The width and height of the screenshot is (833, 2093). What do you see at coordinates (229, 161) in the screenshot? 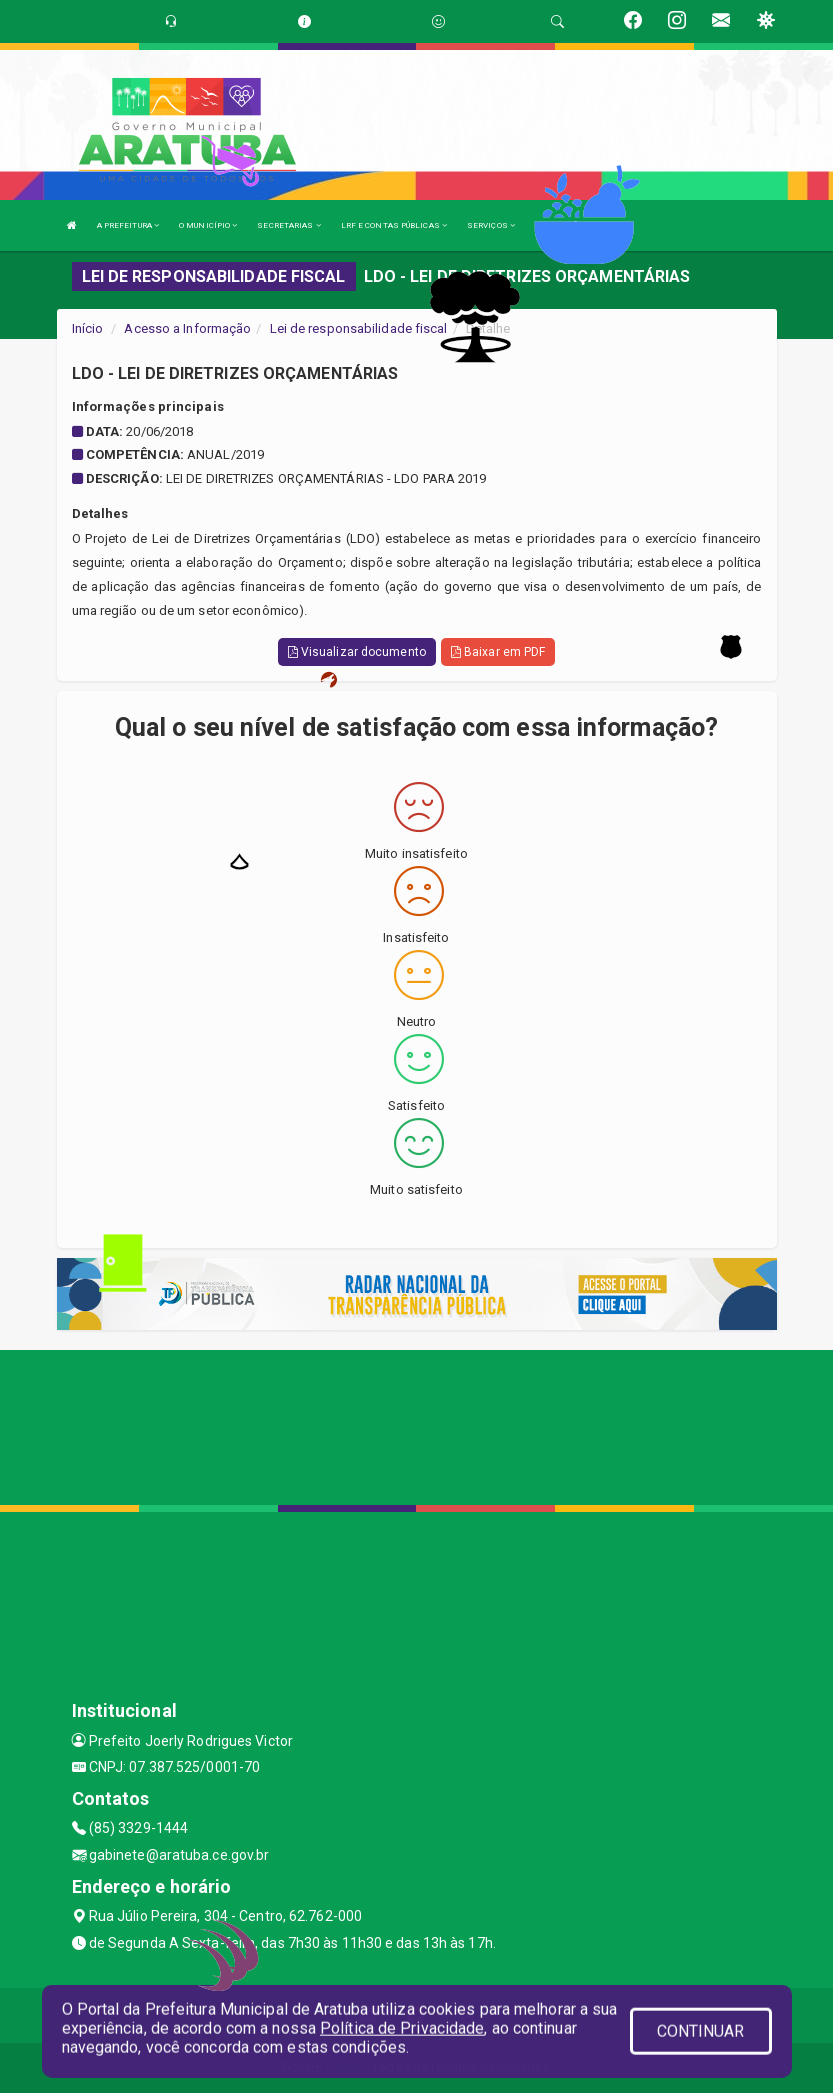
I see `access gardening or landscaping tools` at bounding box center [229, 161].